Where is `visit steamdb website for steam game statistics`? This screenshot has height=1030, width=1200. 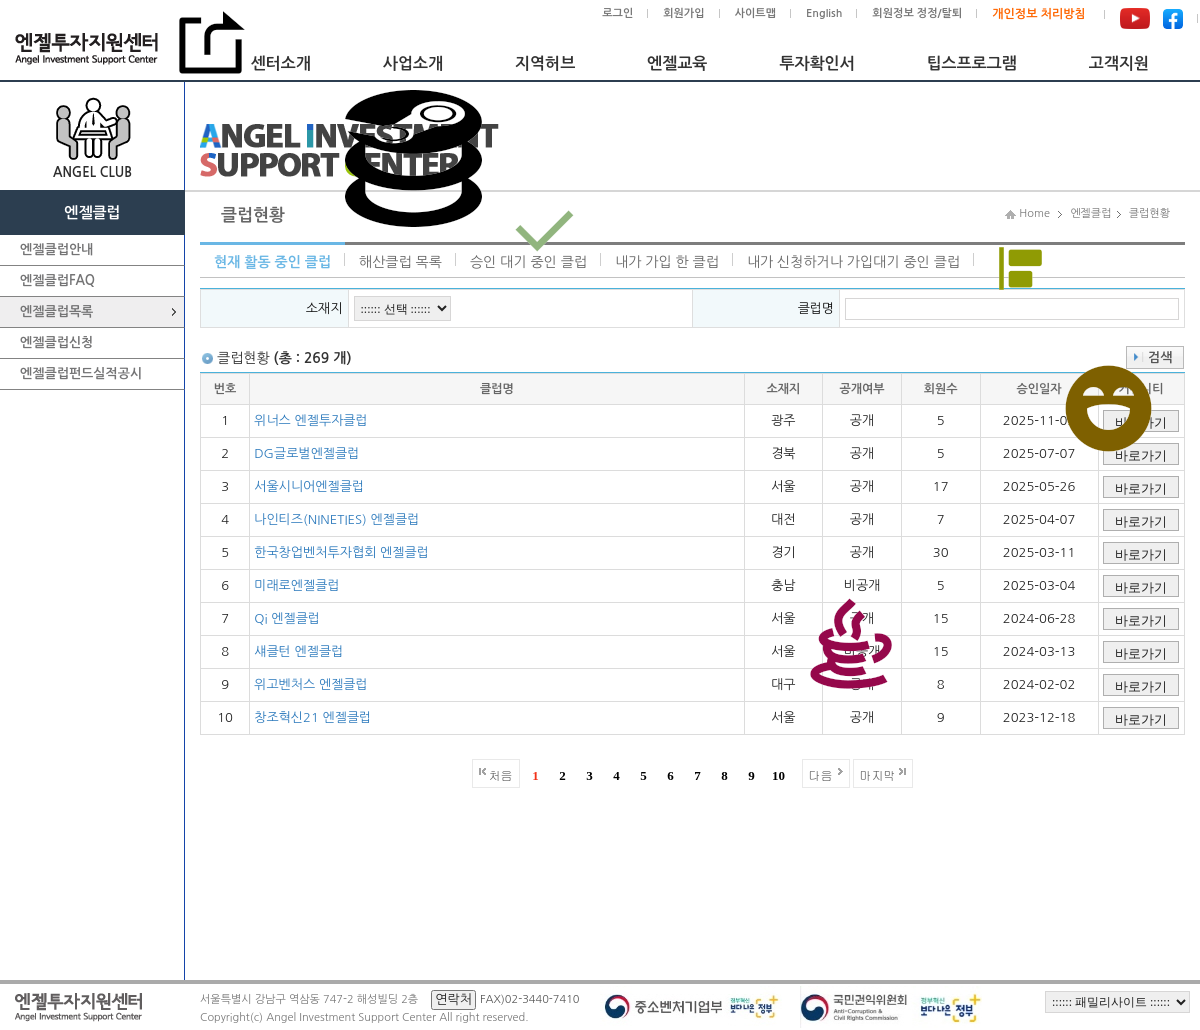 visit steamdb website for steam game statistics is located at coordinates (413, 158).